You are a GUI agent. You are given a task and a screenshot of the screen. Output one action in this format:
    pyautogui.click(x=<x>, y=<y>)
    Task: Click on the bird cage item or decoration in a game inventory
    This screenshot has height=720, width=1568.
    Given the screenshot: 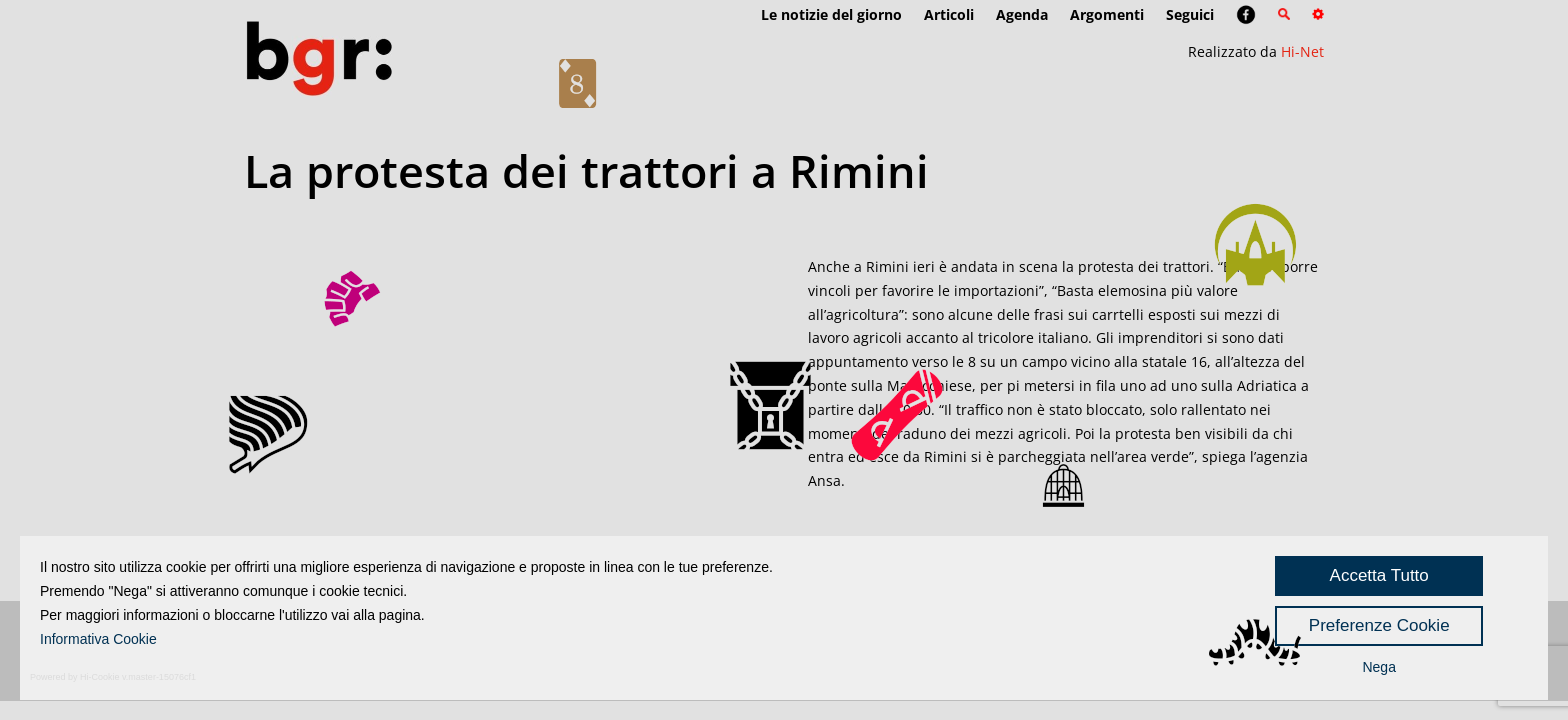 What is the action you would take?
    pyautogui.click(x=1063, y=485)
    